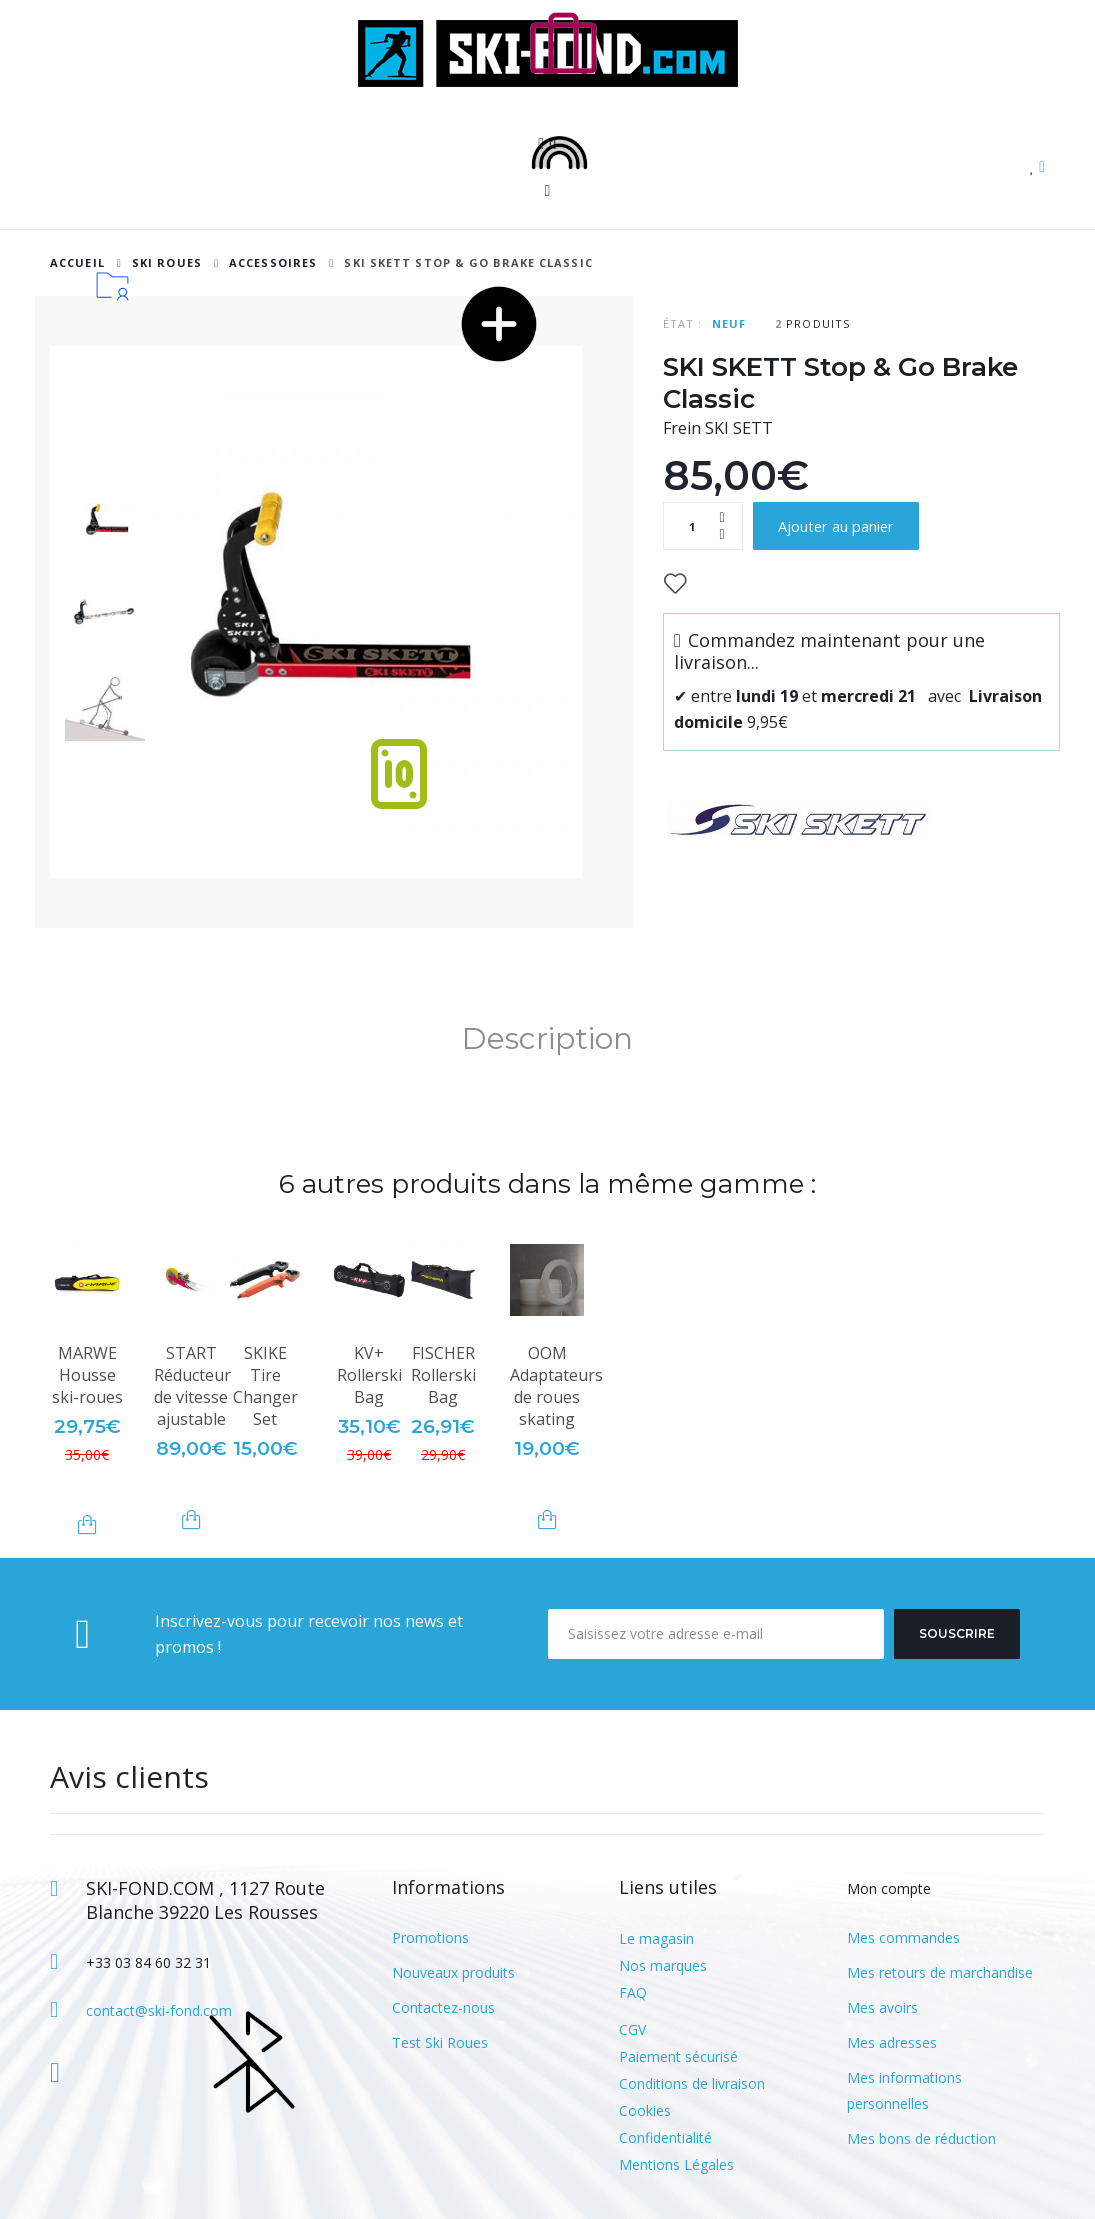 This screenshot has height=2219, width=1095. I want to click on indicates pride or lgbtq+ content, so click(559, 154).